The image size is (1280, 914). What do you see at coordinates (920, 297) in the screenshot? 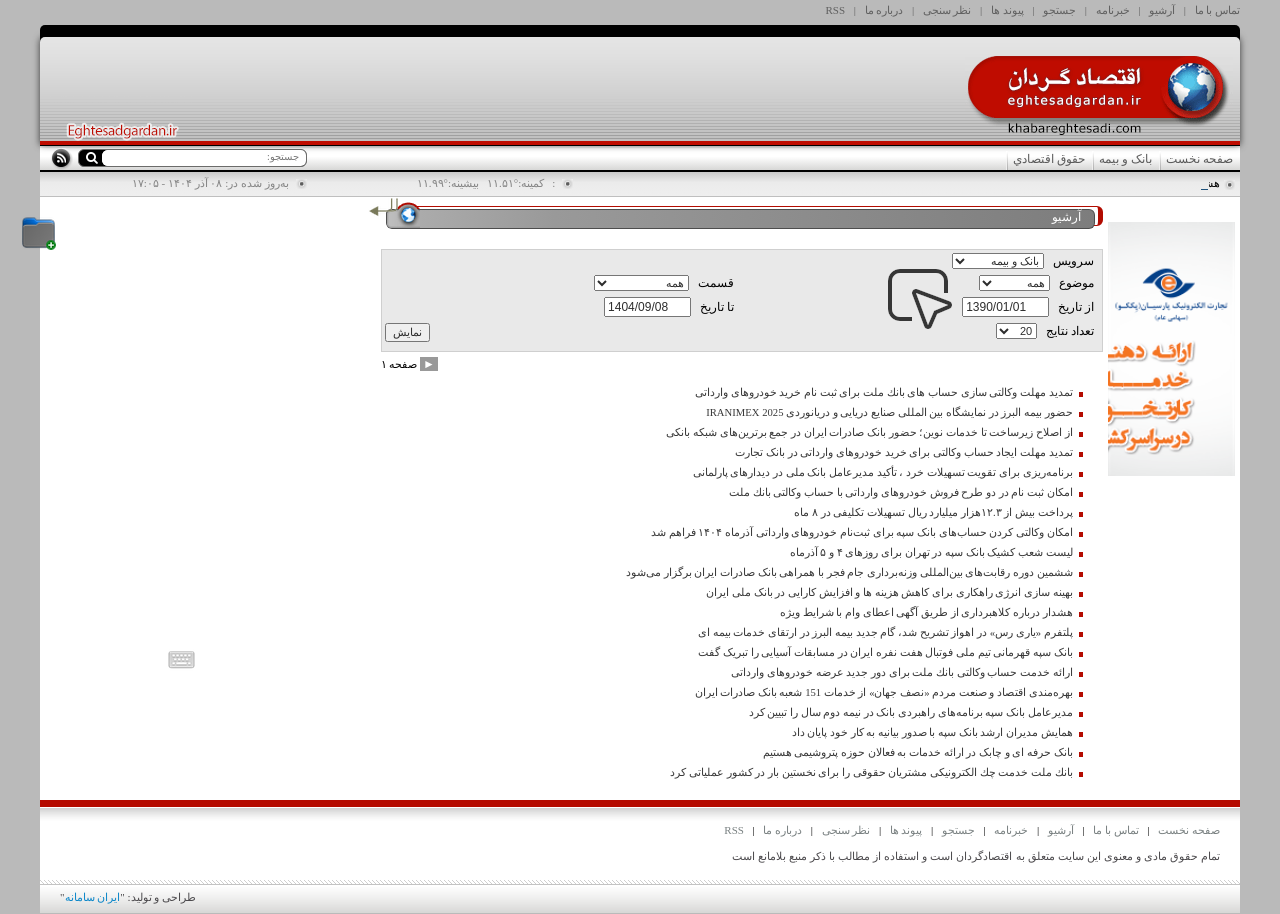
I see `access pointer and cursor accessibility settings` at bounding box center [920, 297].